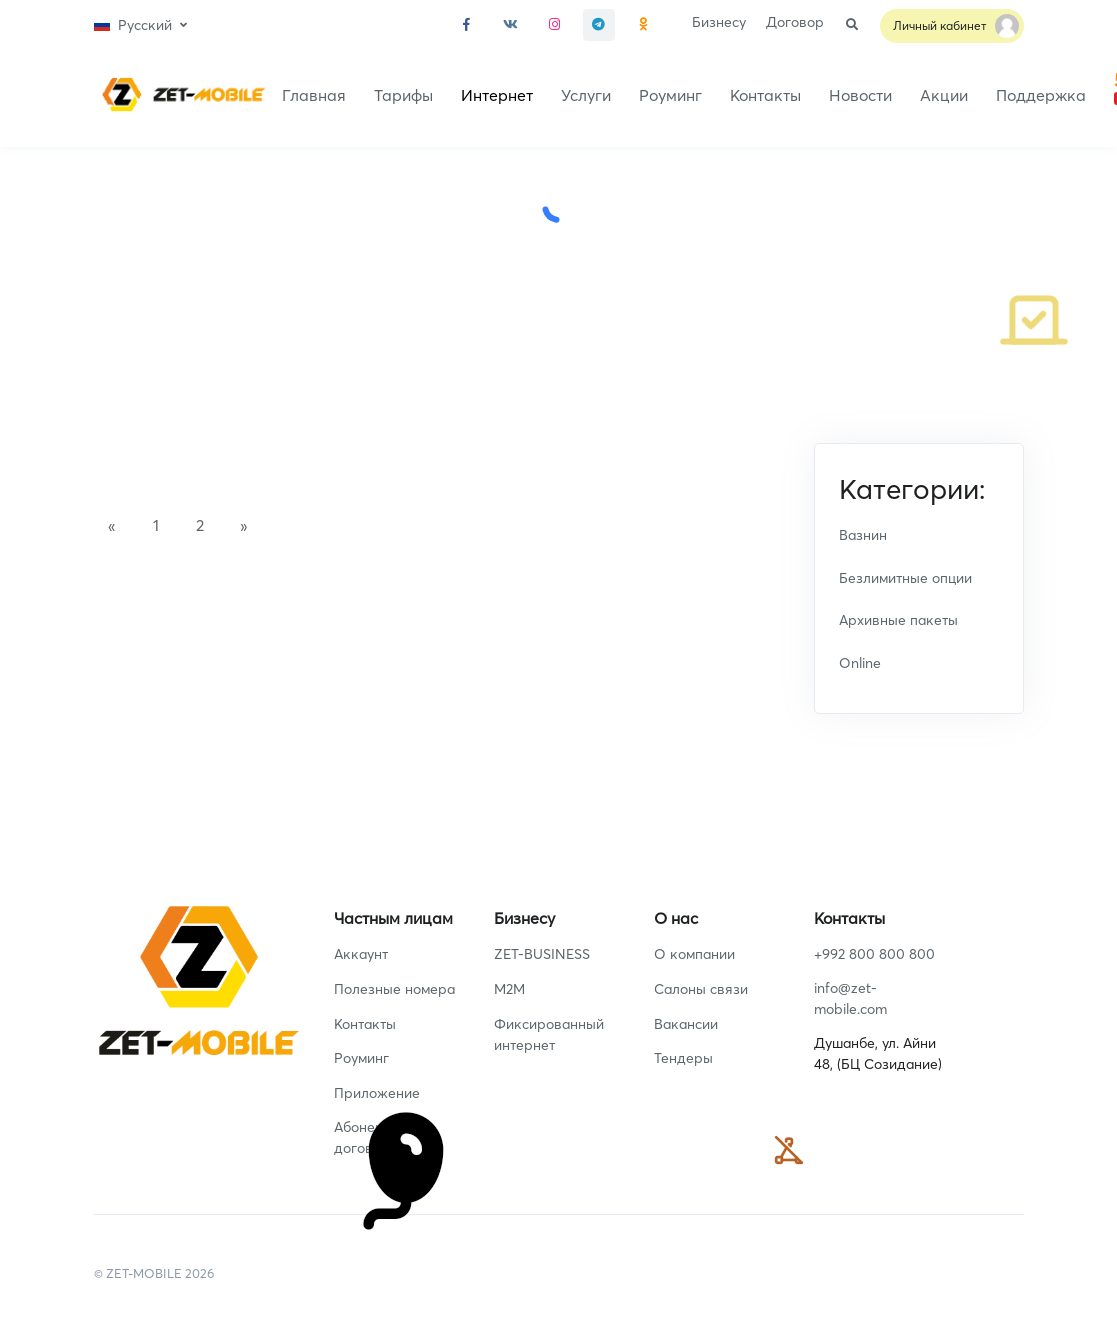 This screenshot has height=1333, width=1117. Describe the element at coordinates (789, 1150) in the screenshot. I see `disable vector triangle tool` at that location.